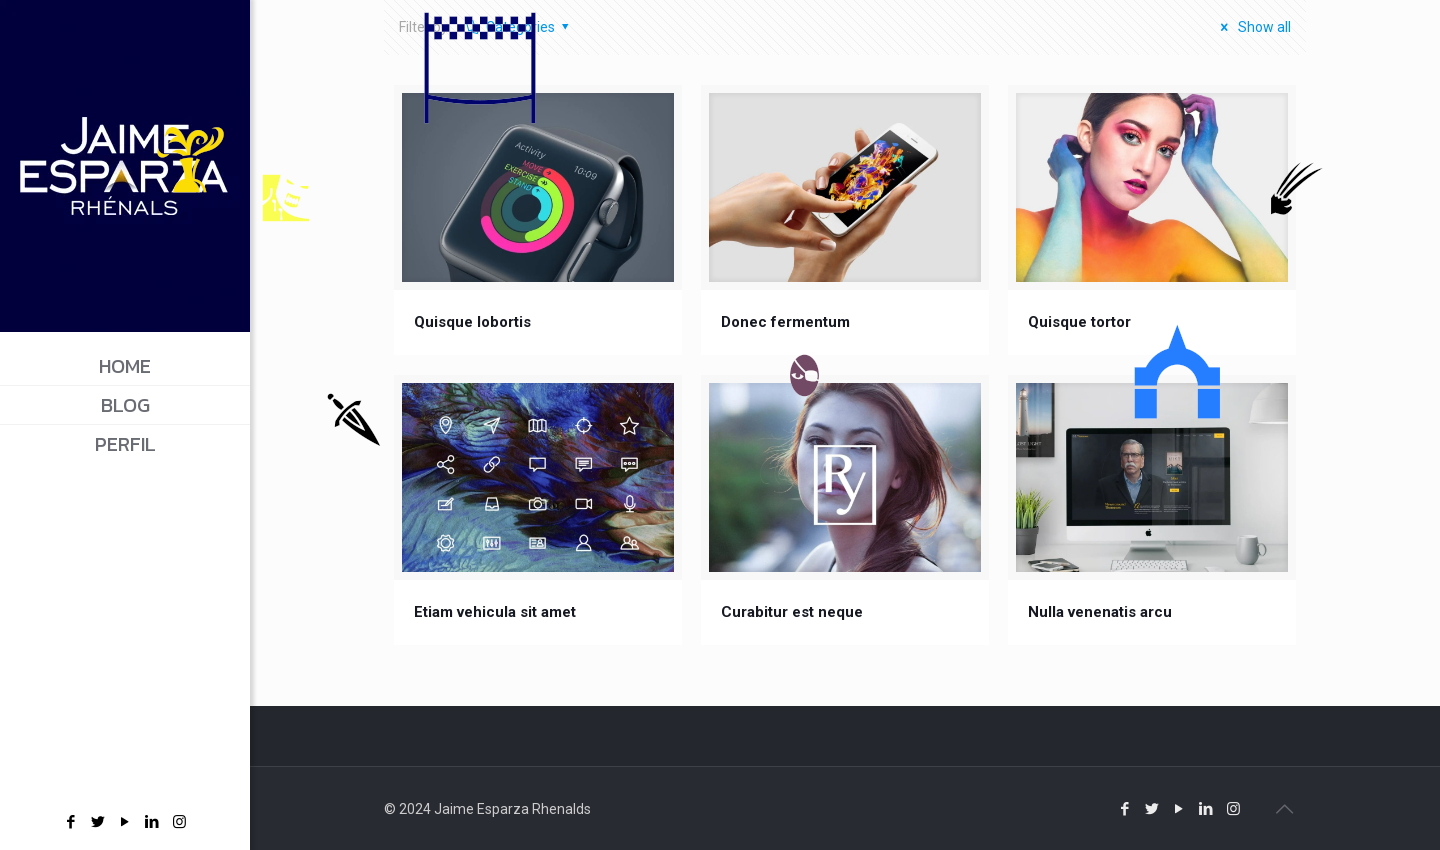 This screenshot has height=850, width=1440. Describe the element at coordinates (1177, 371) in the screenshot. I see `access bridge-building or construction features` at that location.